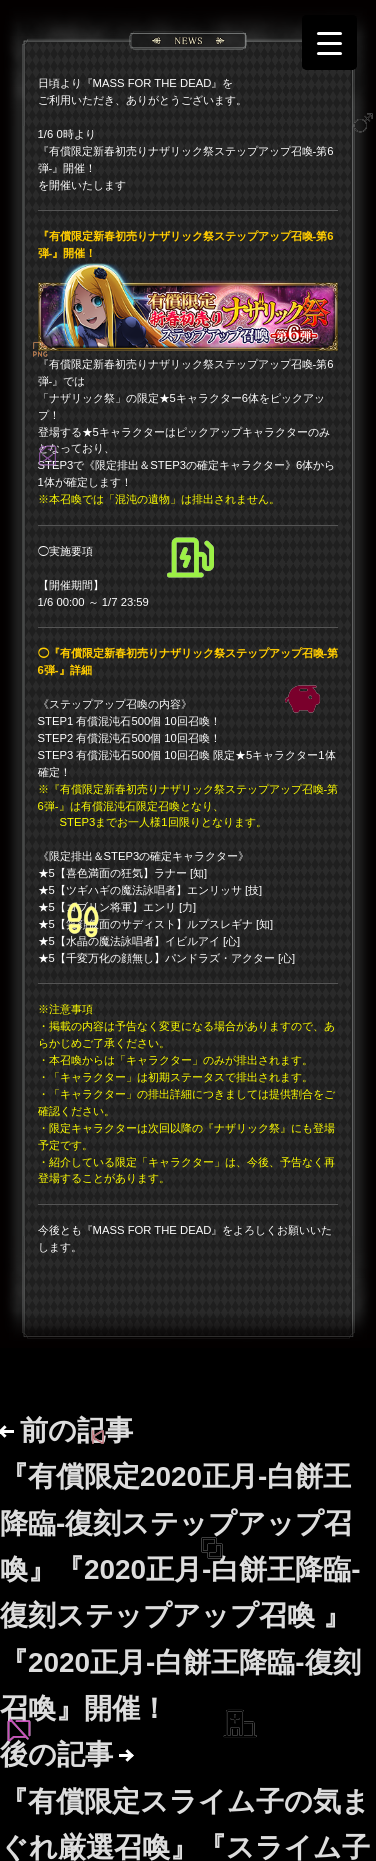  What do you see at coordinates (83, 920) in the screenshot?
I see `track your steps or walking activity` at bounding box center [83, 920].